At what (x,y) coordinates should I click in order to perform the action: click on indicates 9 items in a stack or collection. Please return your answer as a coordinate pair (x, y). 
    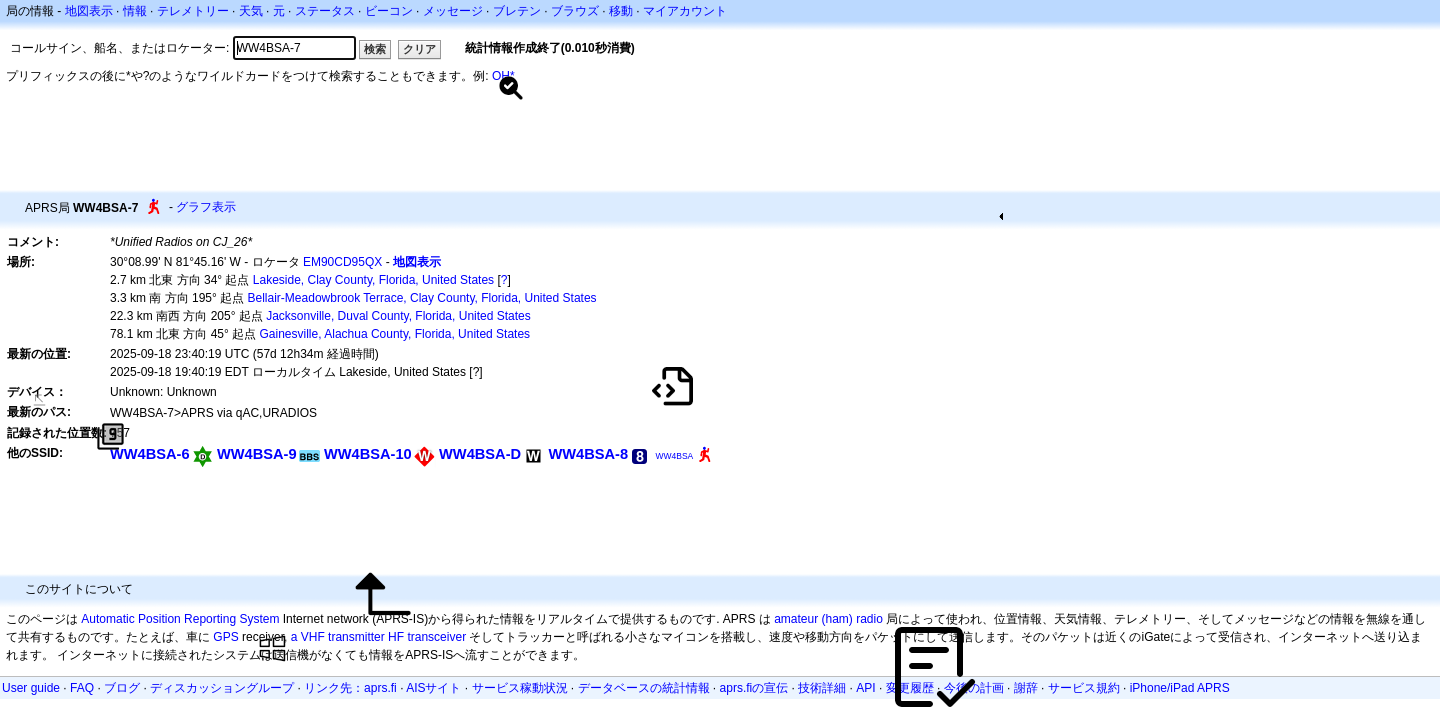
    Looking at the image, I should click on (110, 436).